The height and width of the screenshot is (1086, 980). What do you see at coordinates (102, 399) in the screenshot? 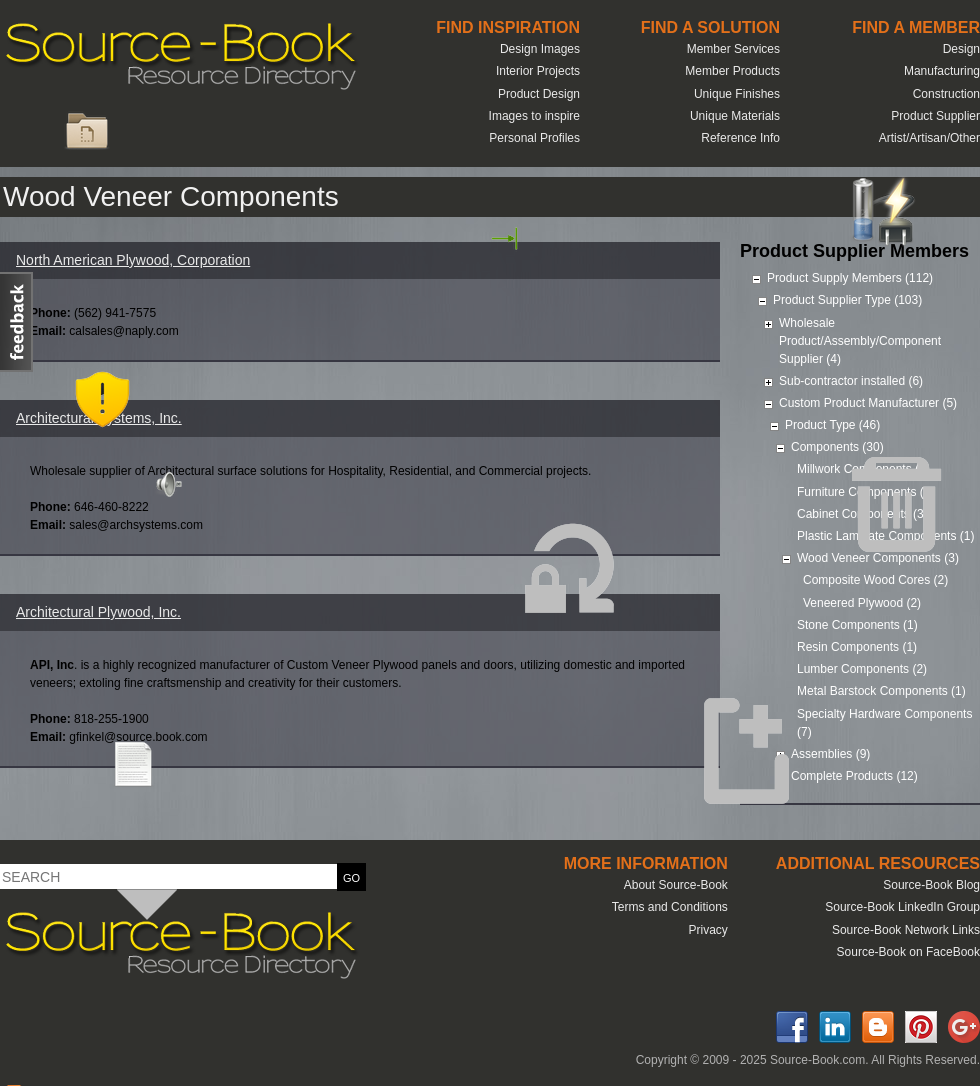
I see `indicates a security warning or alert` at bounding box center [102, 399].